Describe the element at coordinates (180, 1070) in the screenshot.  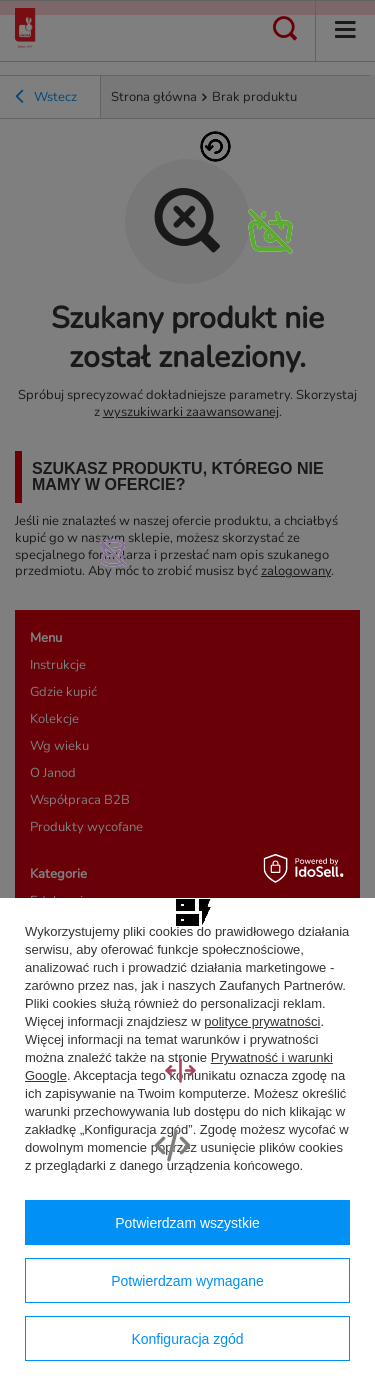
I see `expand or resize content horizontally` at that location.